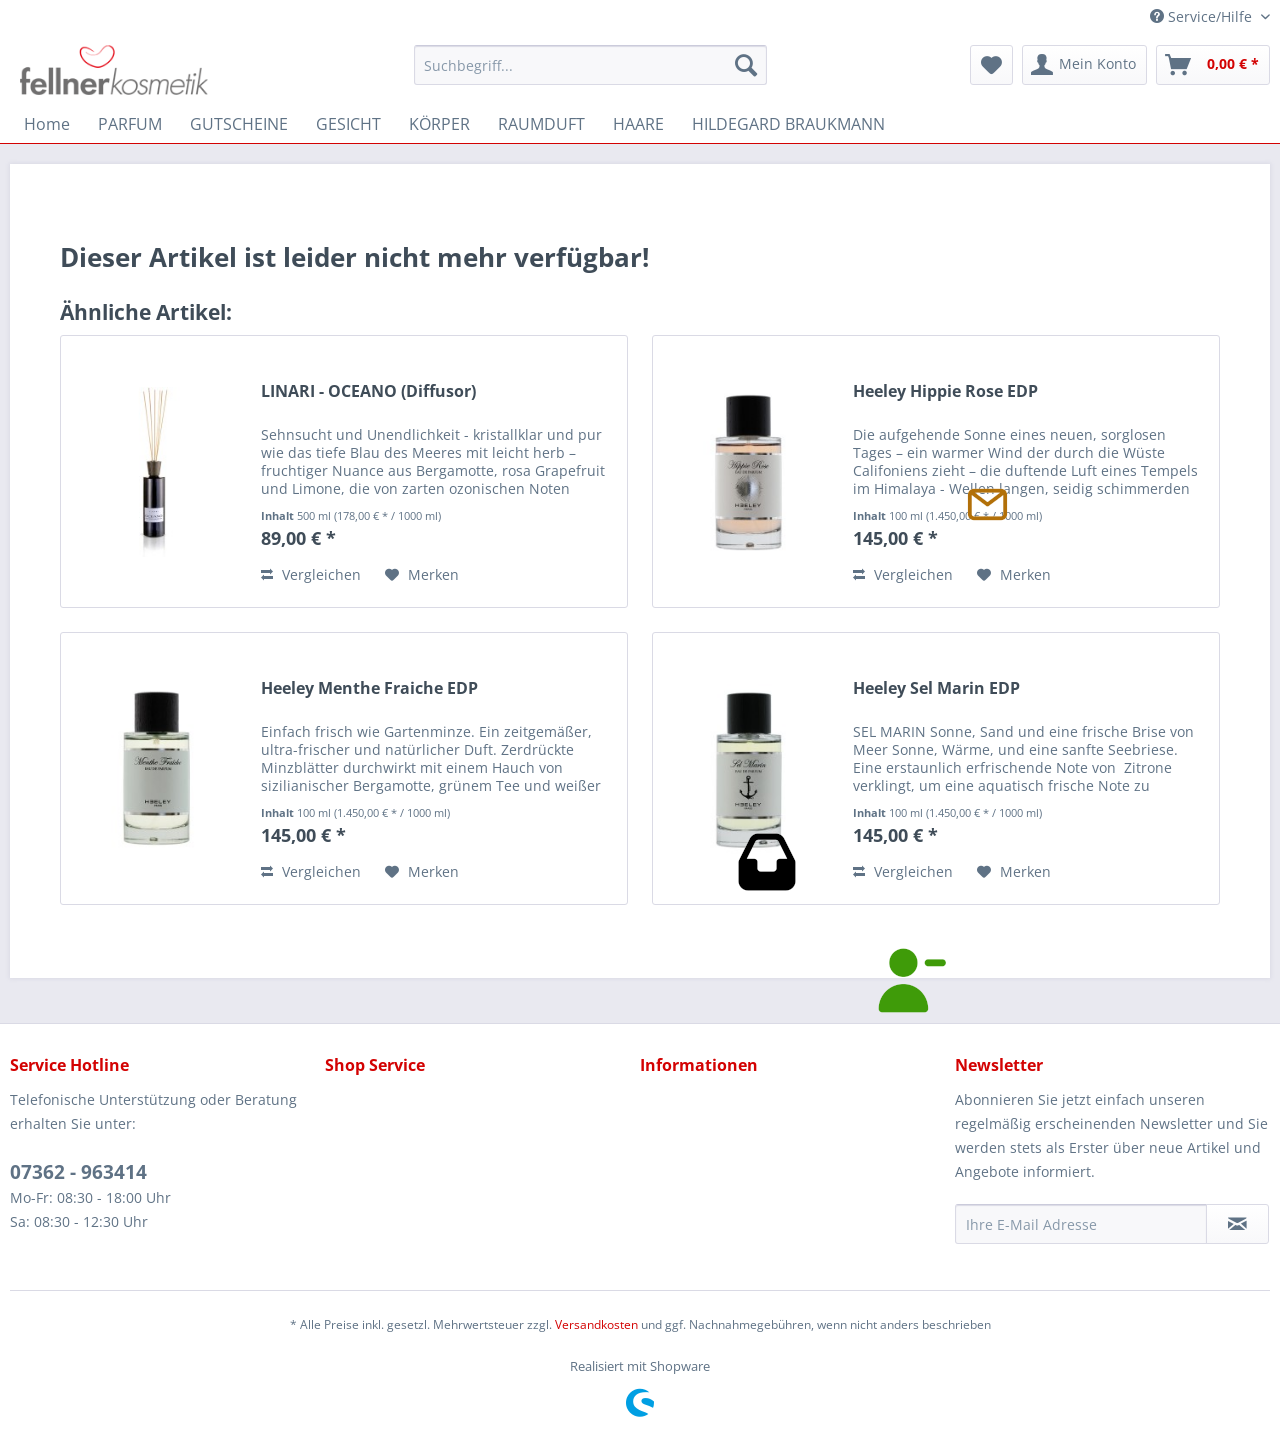 The width and height of the screenshot is (1280, 1433). What do you see at coordinates (910, 980) in the screenshot?
I see `remove a contact or friend` at bounding box center [910, 980].